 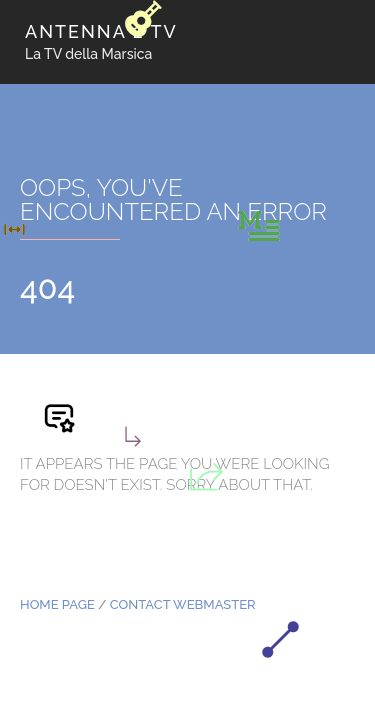 I want to click on view starred or favorite messages, so click(x=59, y=417).